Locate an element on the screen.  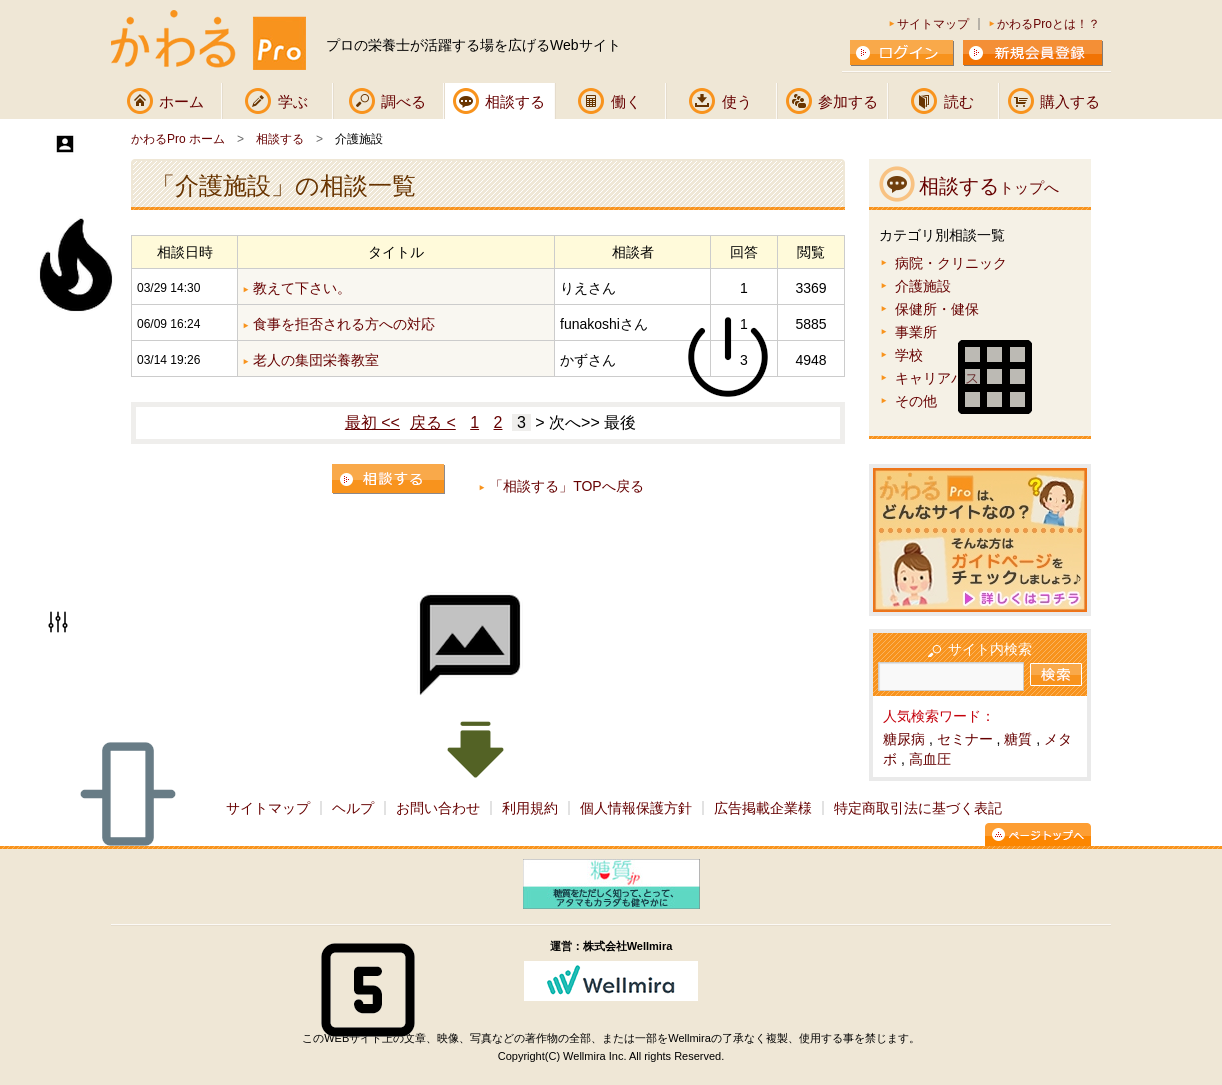
view your account profile is located at coordinates (65, 144).